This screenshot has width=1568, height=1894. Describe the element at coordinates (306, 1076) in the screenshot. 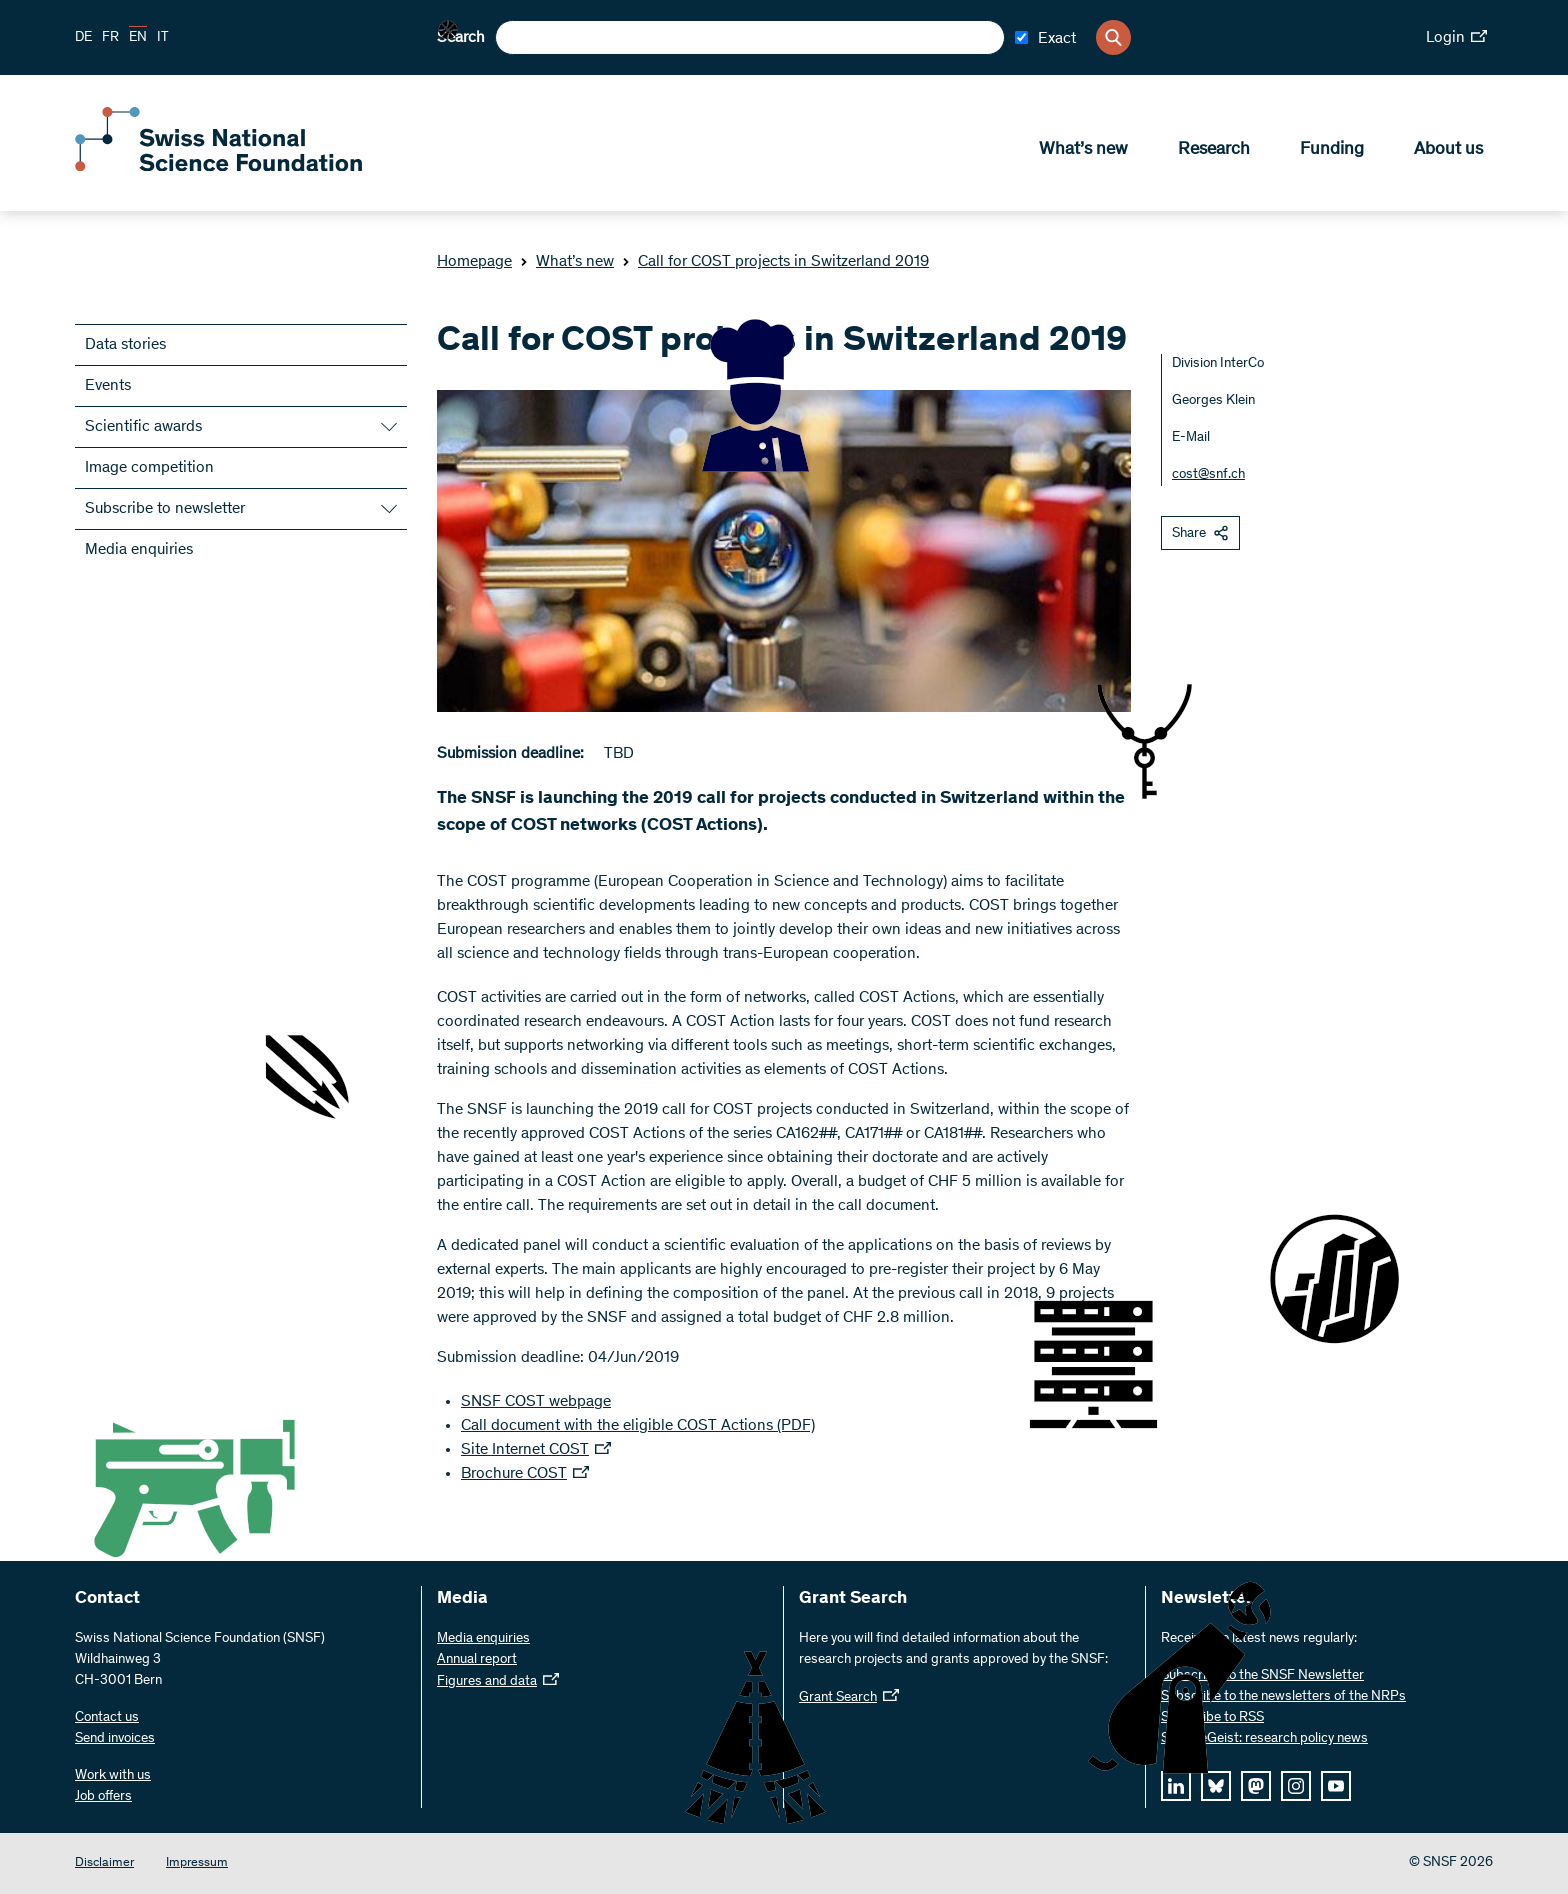

I see `fishing equipment or tackle inventory` at that location.